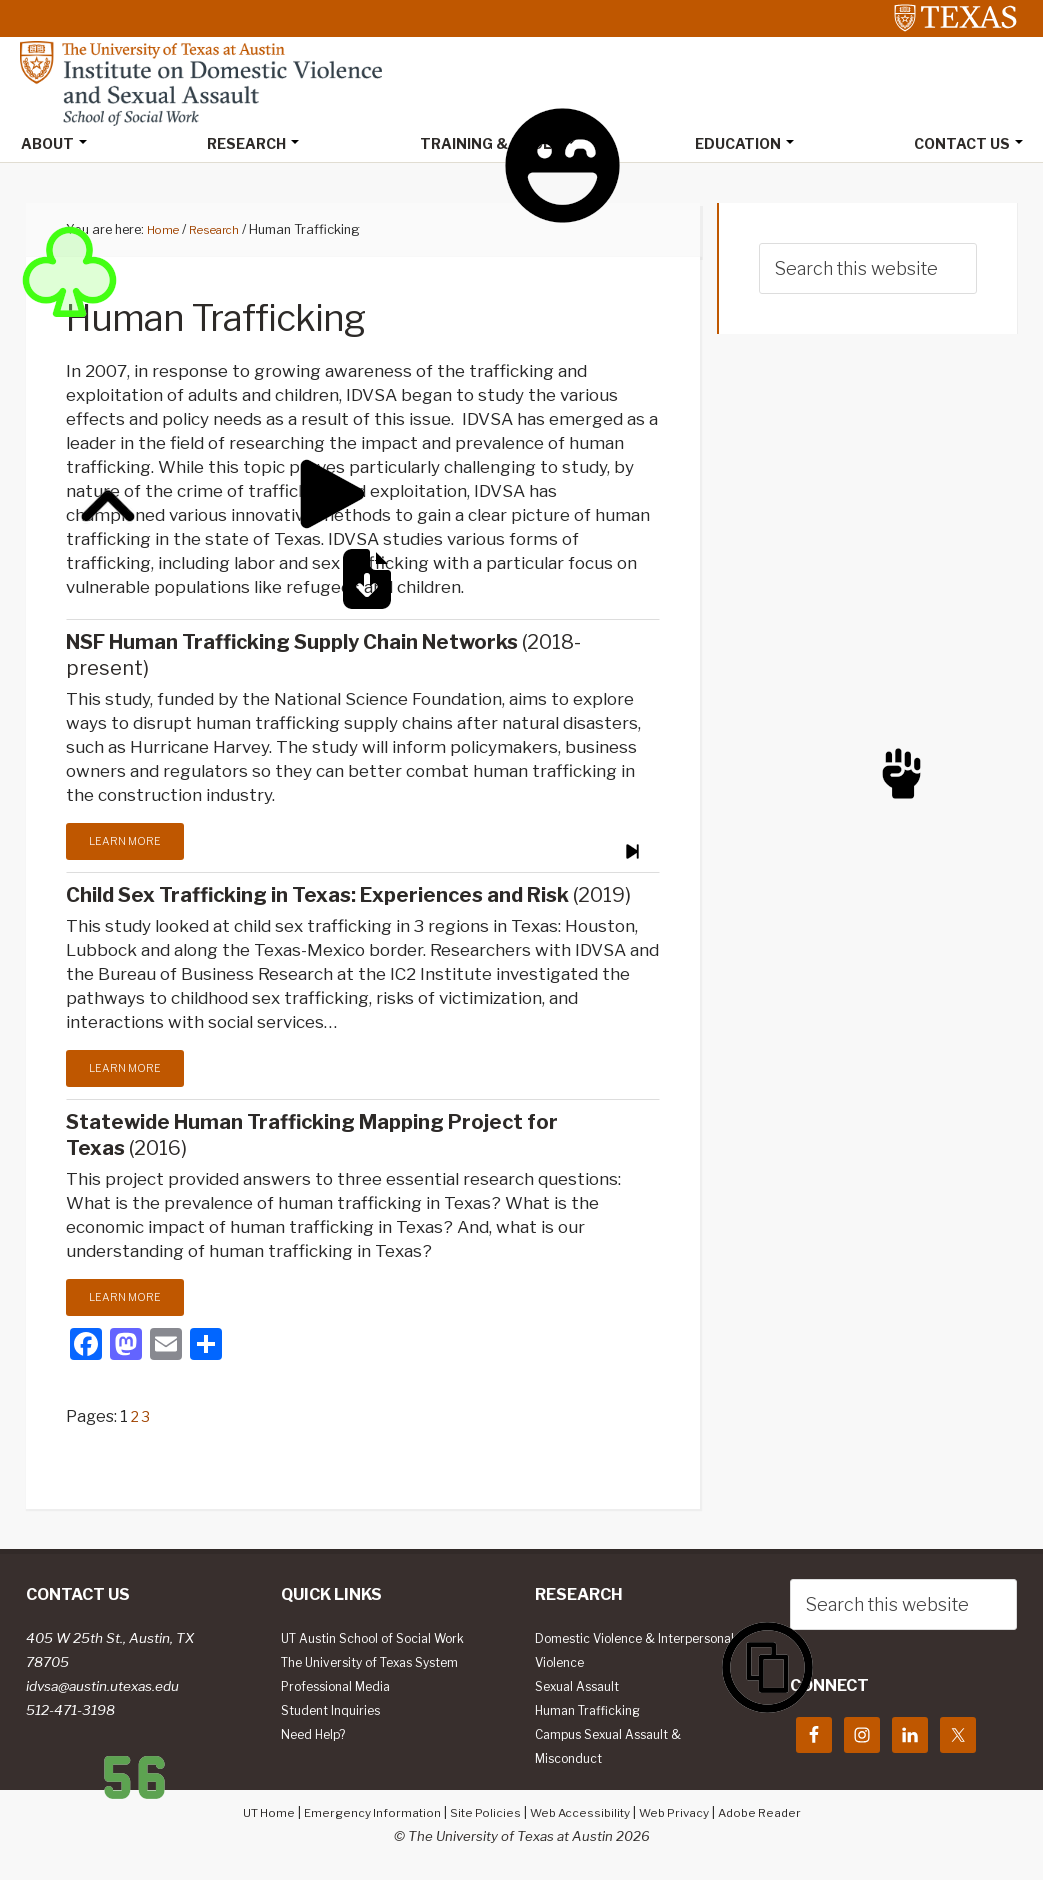 The width and height of the screenshot is (1043, 1880). Describe the element at coordinates (108, 507) in the screenshot. I see `collapse an expanded section` at that location.